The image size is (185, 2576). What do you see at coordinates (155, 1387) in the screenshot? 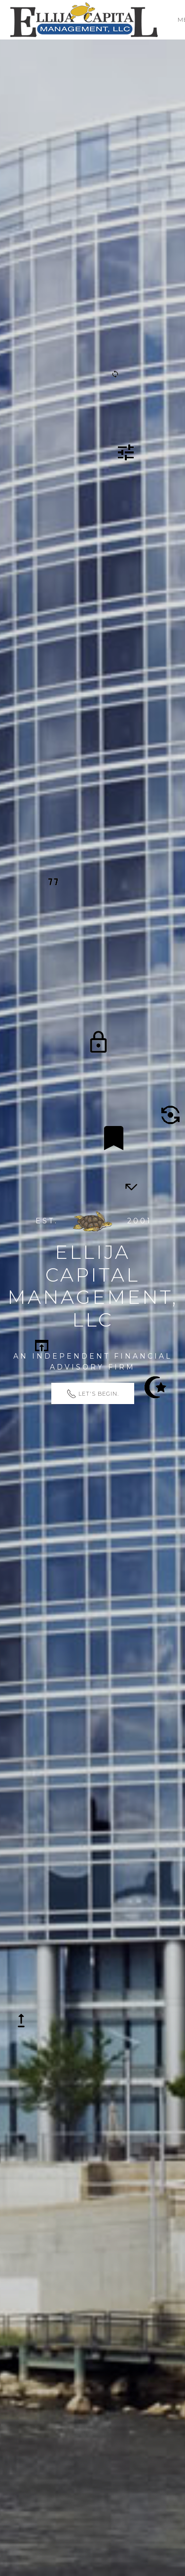
I see `indicates islamic religious content or settings` at bounding box center [155, 1387].